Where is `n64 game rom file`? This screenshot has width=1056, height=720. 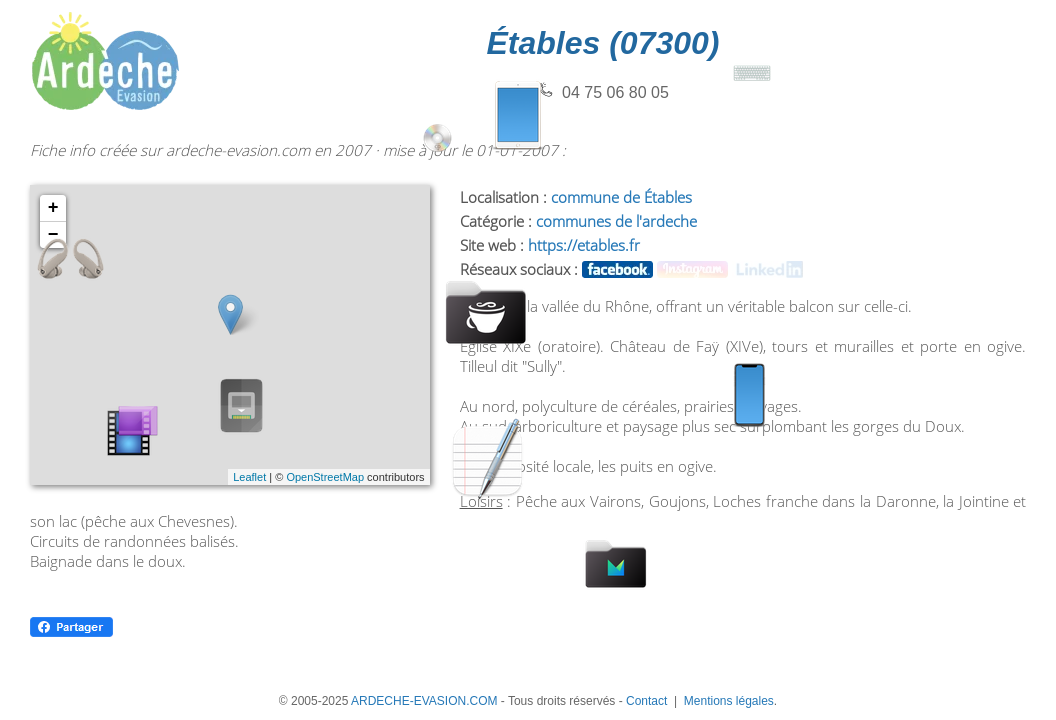
n64 game rom file is located at coordinates (241, 405).